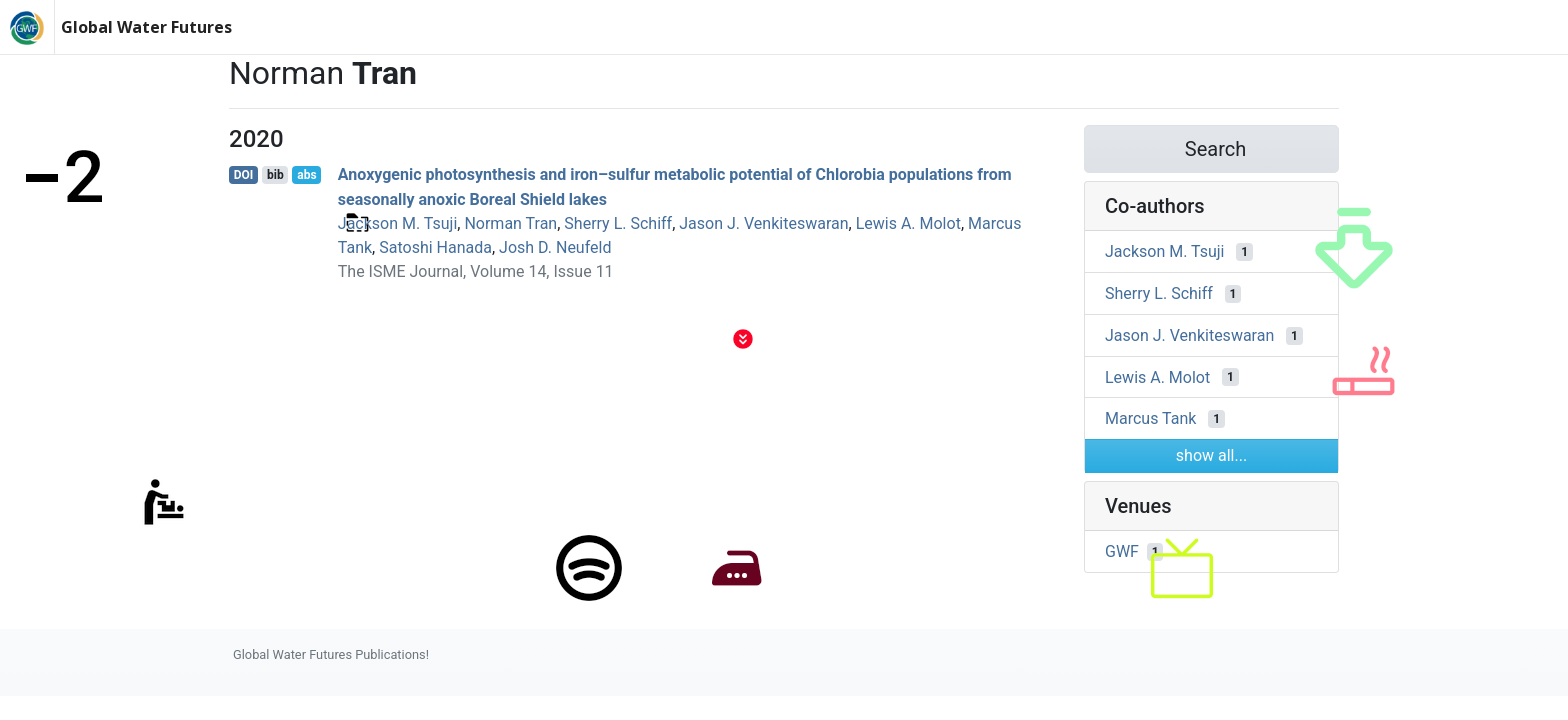 The height and width of the screenshot is (720, 1568). I want to click on create a new folder, so click(357, 222).